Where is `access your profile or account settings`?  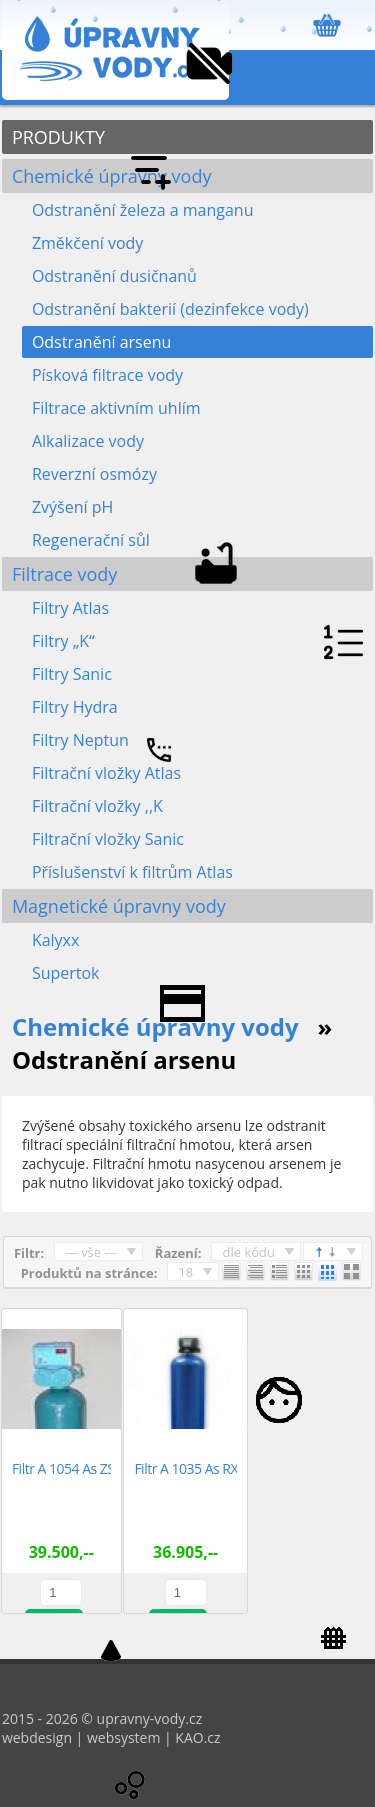 access your profile or account settings is located at coordinates (279, 1400).